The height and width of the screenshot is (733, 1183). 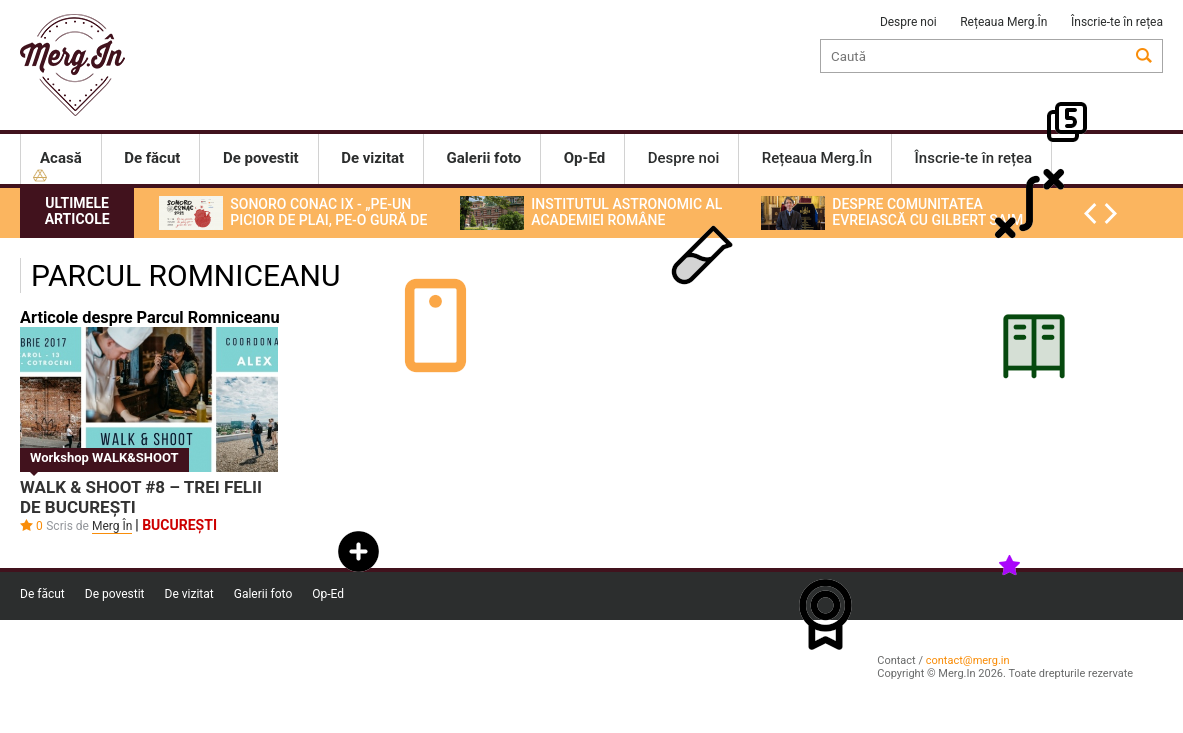 I want to click on cancel or remove a route, so click(x=1029, y=203).